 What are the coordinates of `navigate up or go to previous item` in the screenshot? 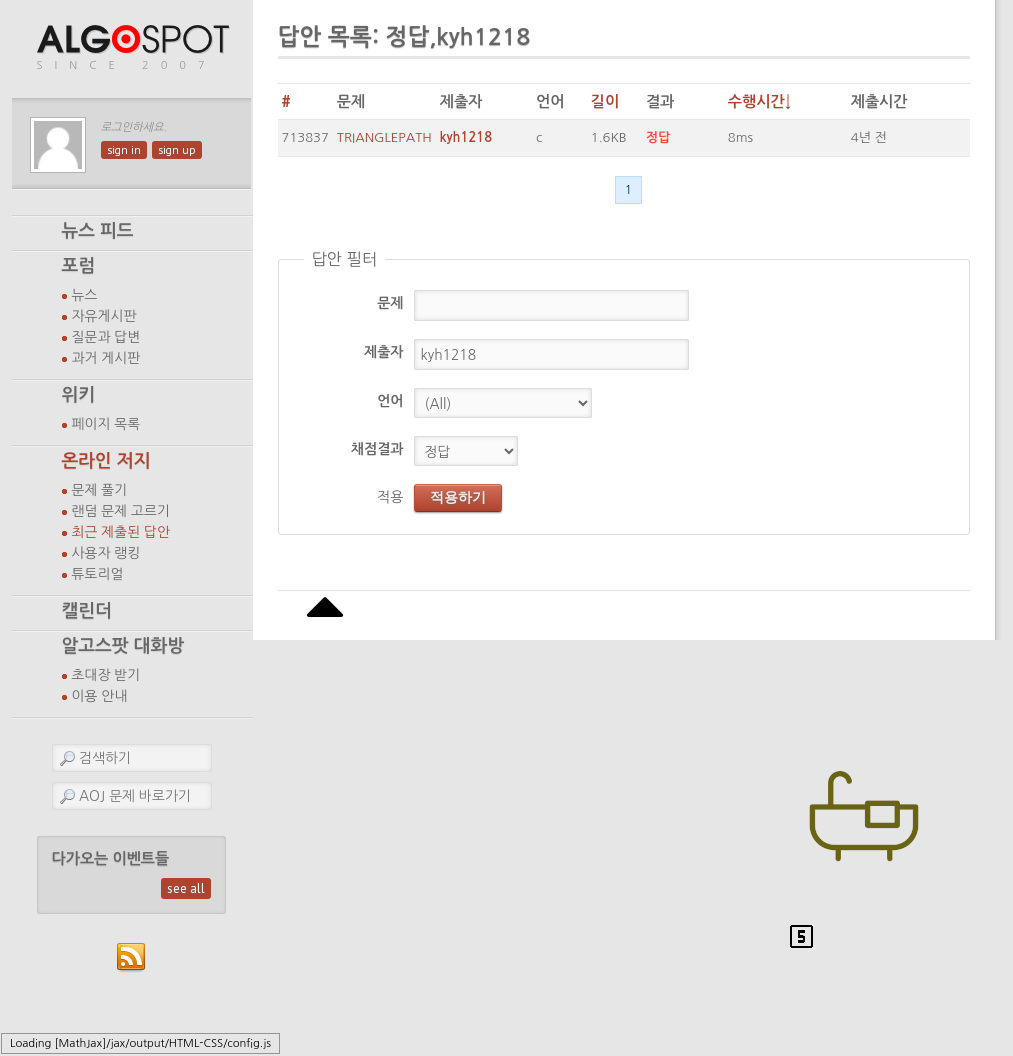 It's located at (325, 617).